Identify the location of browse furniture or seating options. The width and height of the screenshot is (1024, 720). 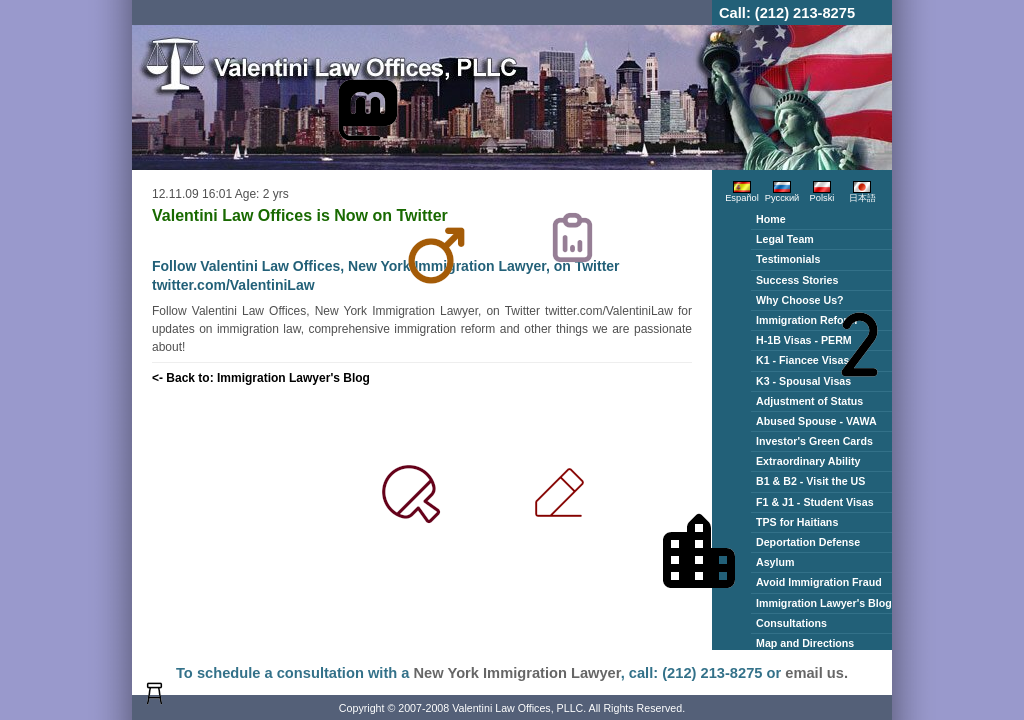
(154, 693).